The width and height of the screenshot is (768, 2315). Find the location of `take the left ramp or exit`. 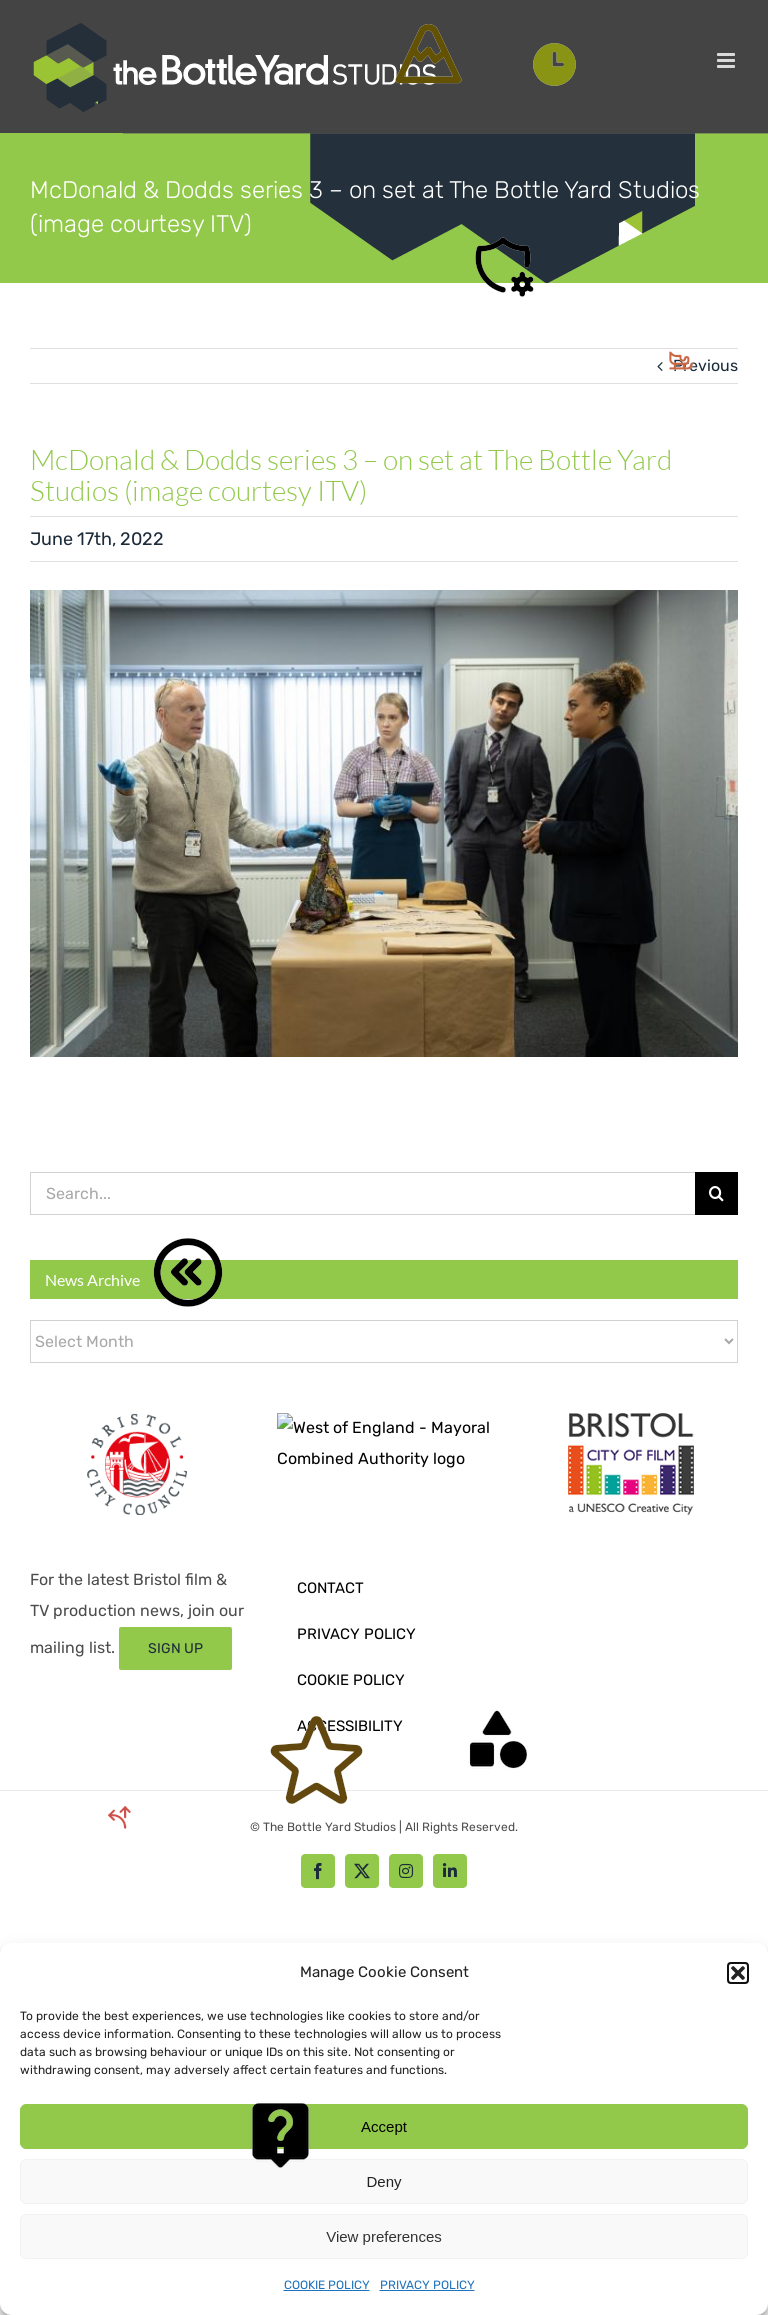

take the left ramp or exit is located at coordinates (119, 1817).